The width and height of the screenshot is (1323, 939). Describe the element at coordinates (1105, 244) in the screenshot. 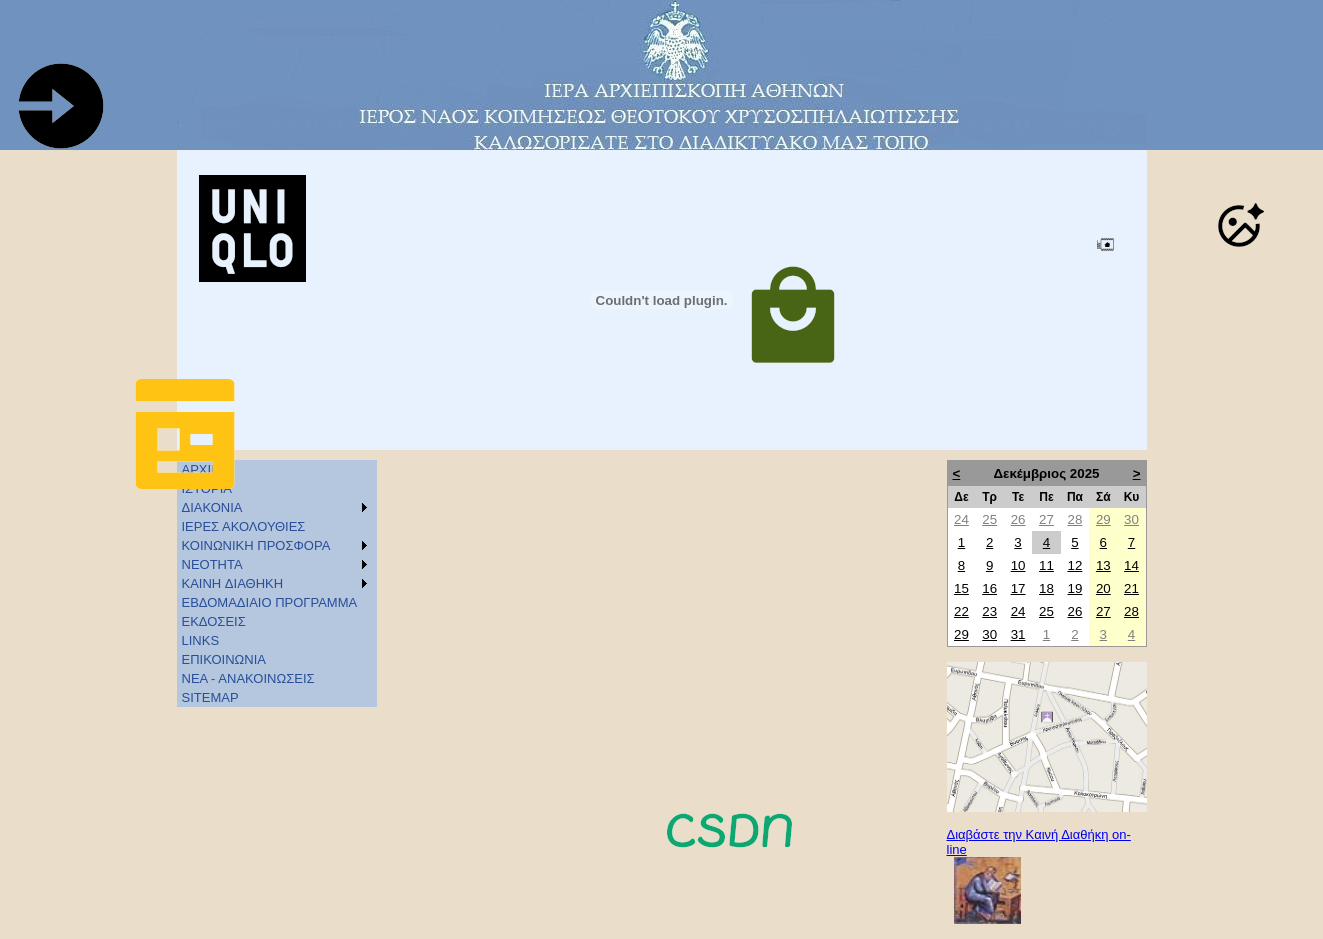

I see `open esphome home automation settings` at that location.